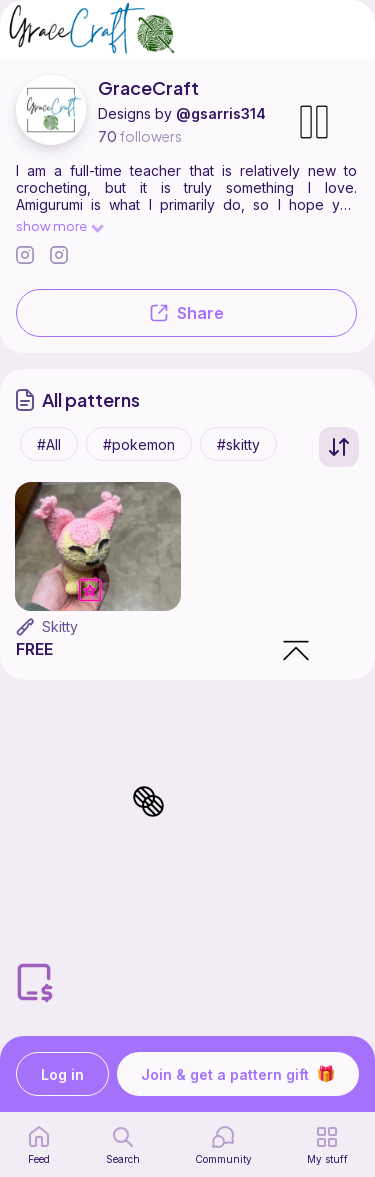 The height and width of the screenshot is (1177, 375). Describe the element at coordinates (314, 122) in the screenshot. I see `switch to column view layout` at that location.